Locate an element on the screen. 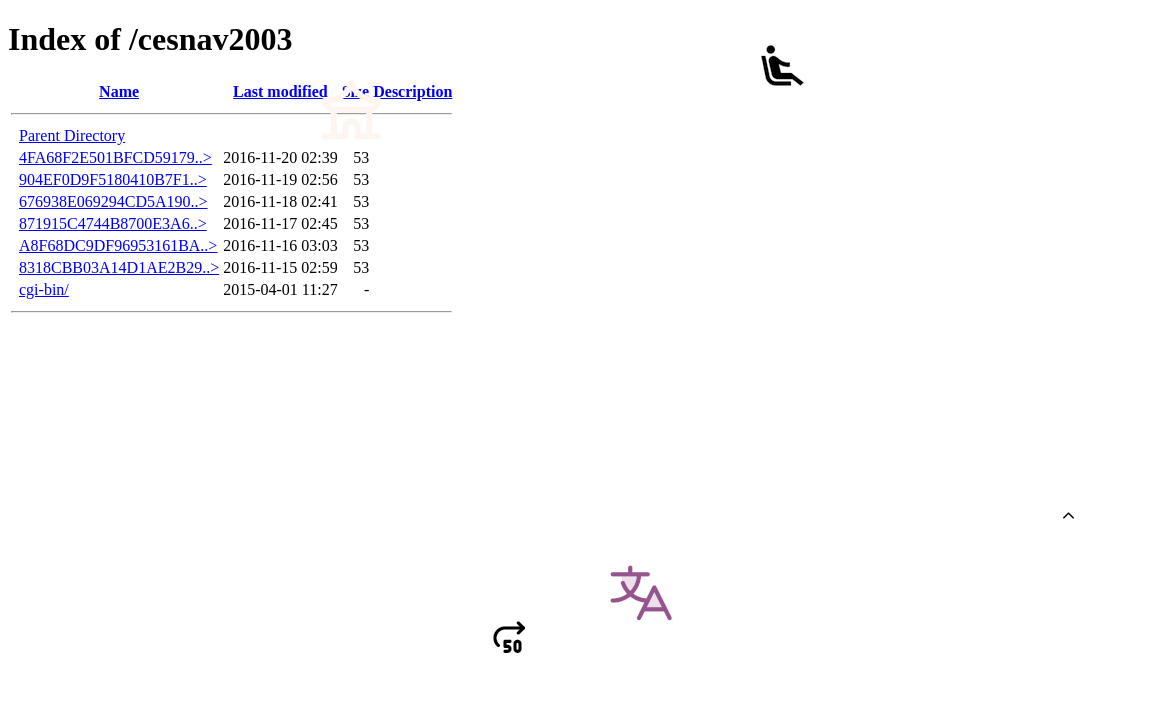 Image resolution: width=1153 pixels, height=720 pixels. select extra legroom seating option is located at coordinates (782, 66).